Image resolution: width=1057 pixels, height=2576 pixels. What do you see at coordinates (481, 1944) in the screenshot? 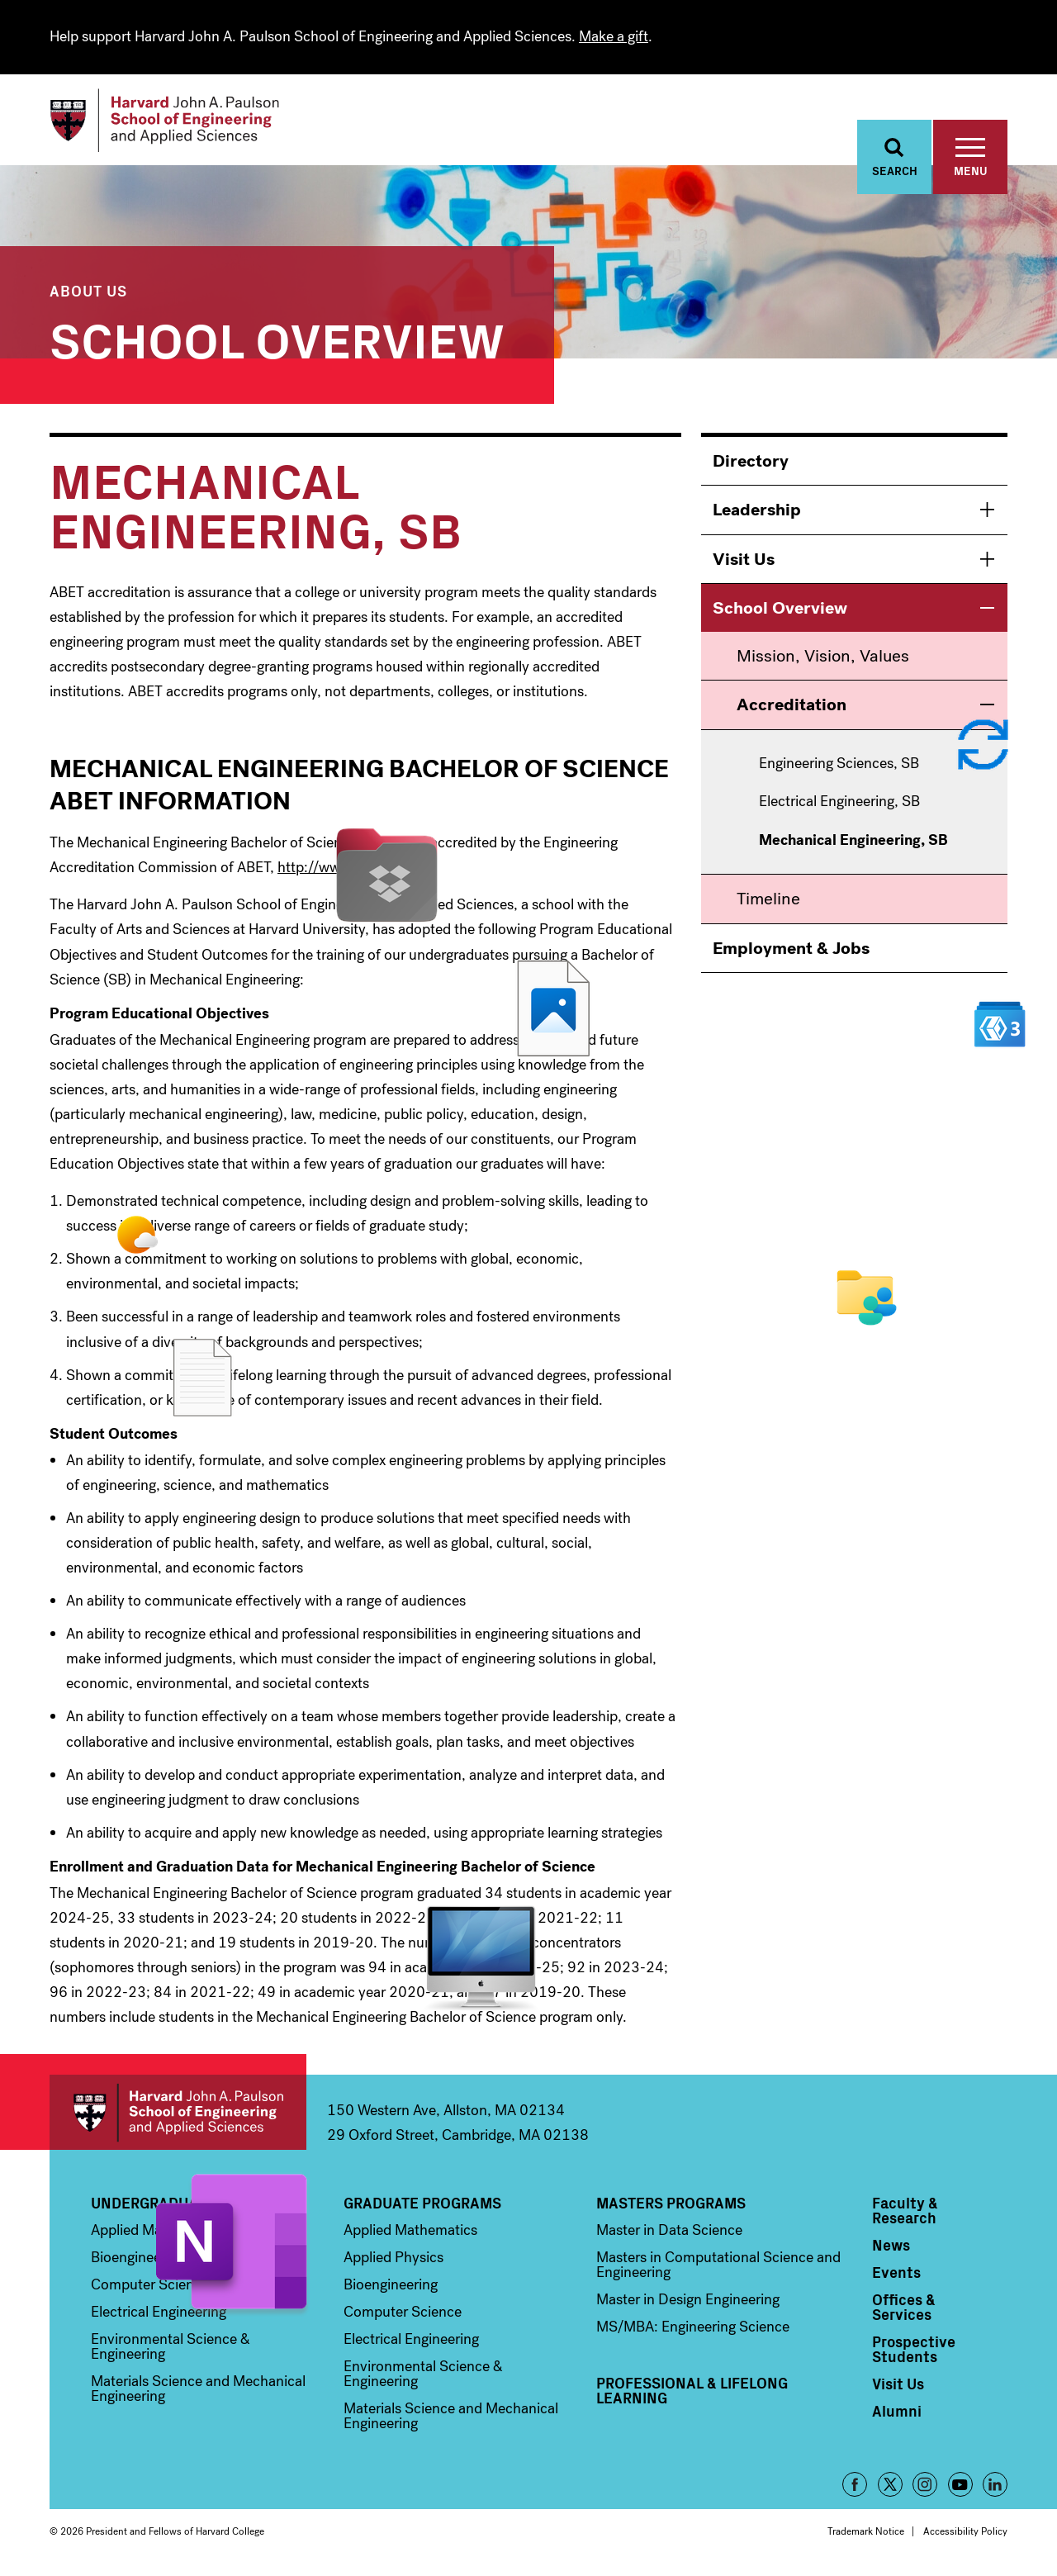
I see `represents this mac in system preferences or network settings` at bounding box center [481, 1944].